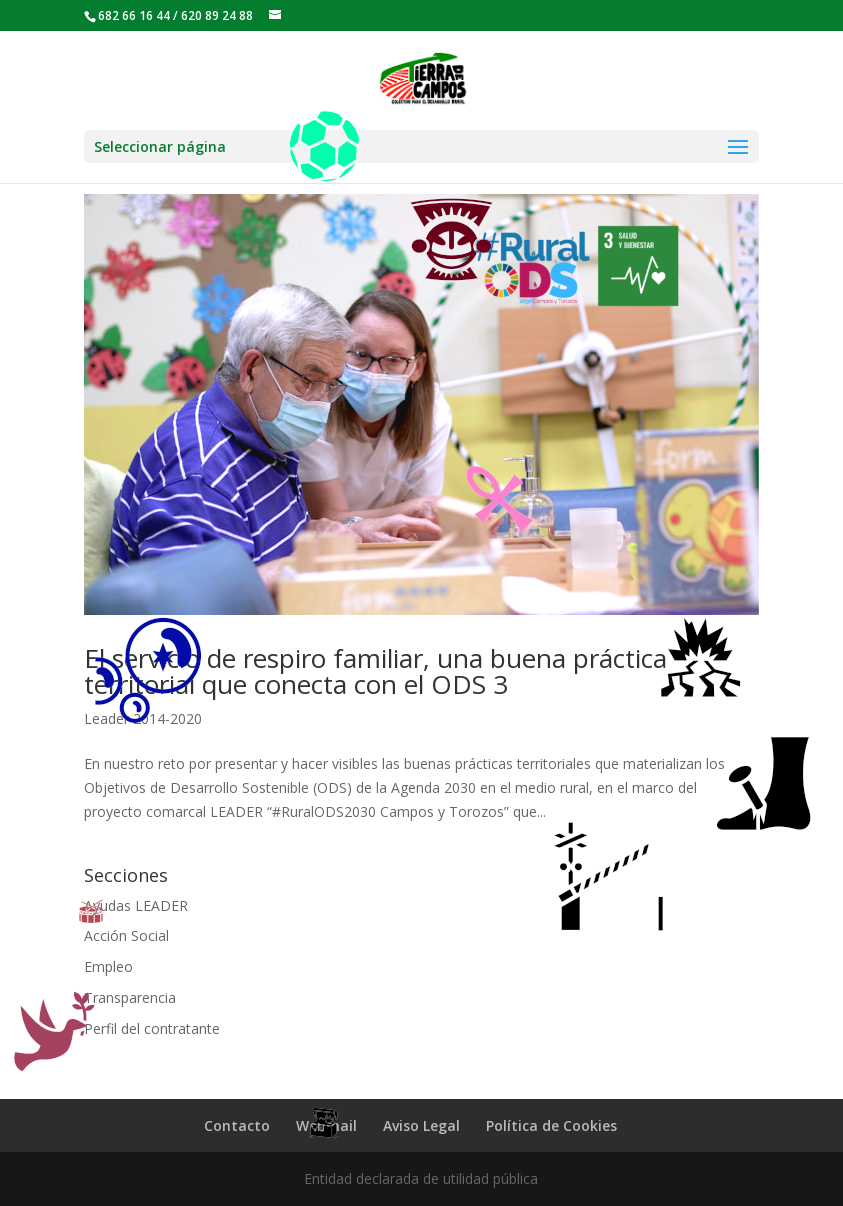 The image size is (843, 1206). Describe the element at coordinates (763, 784) in the screenshot. I see `indicates a foot injury or wound status` at that location.